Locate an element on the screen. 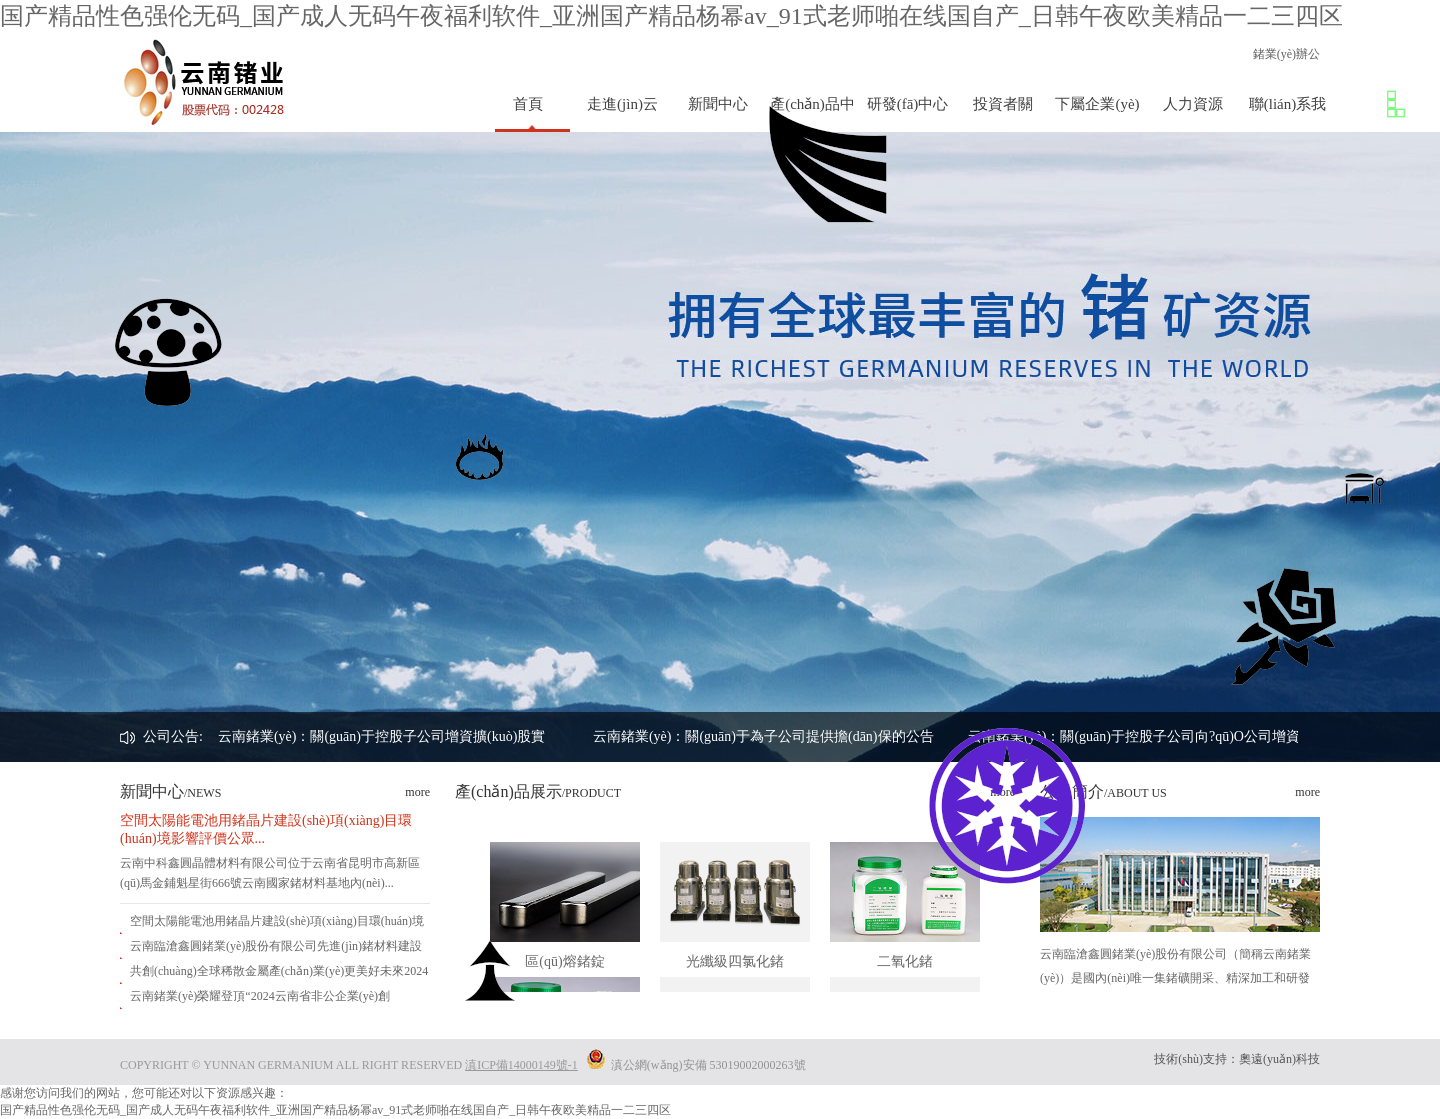 Image resolution: width=1440 pixels, height=1119 pixels. power-up or bonus item in a game is located at coordinates (168, 351).